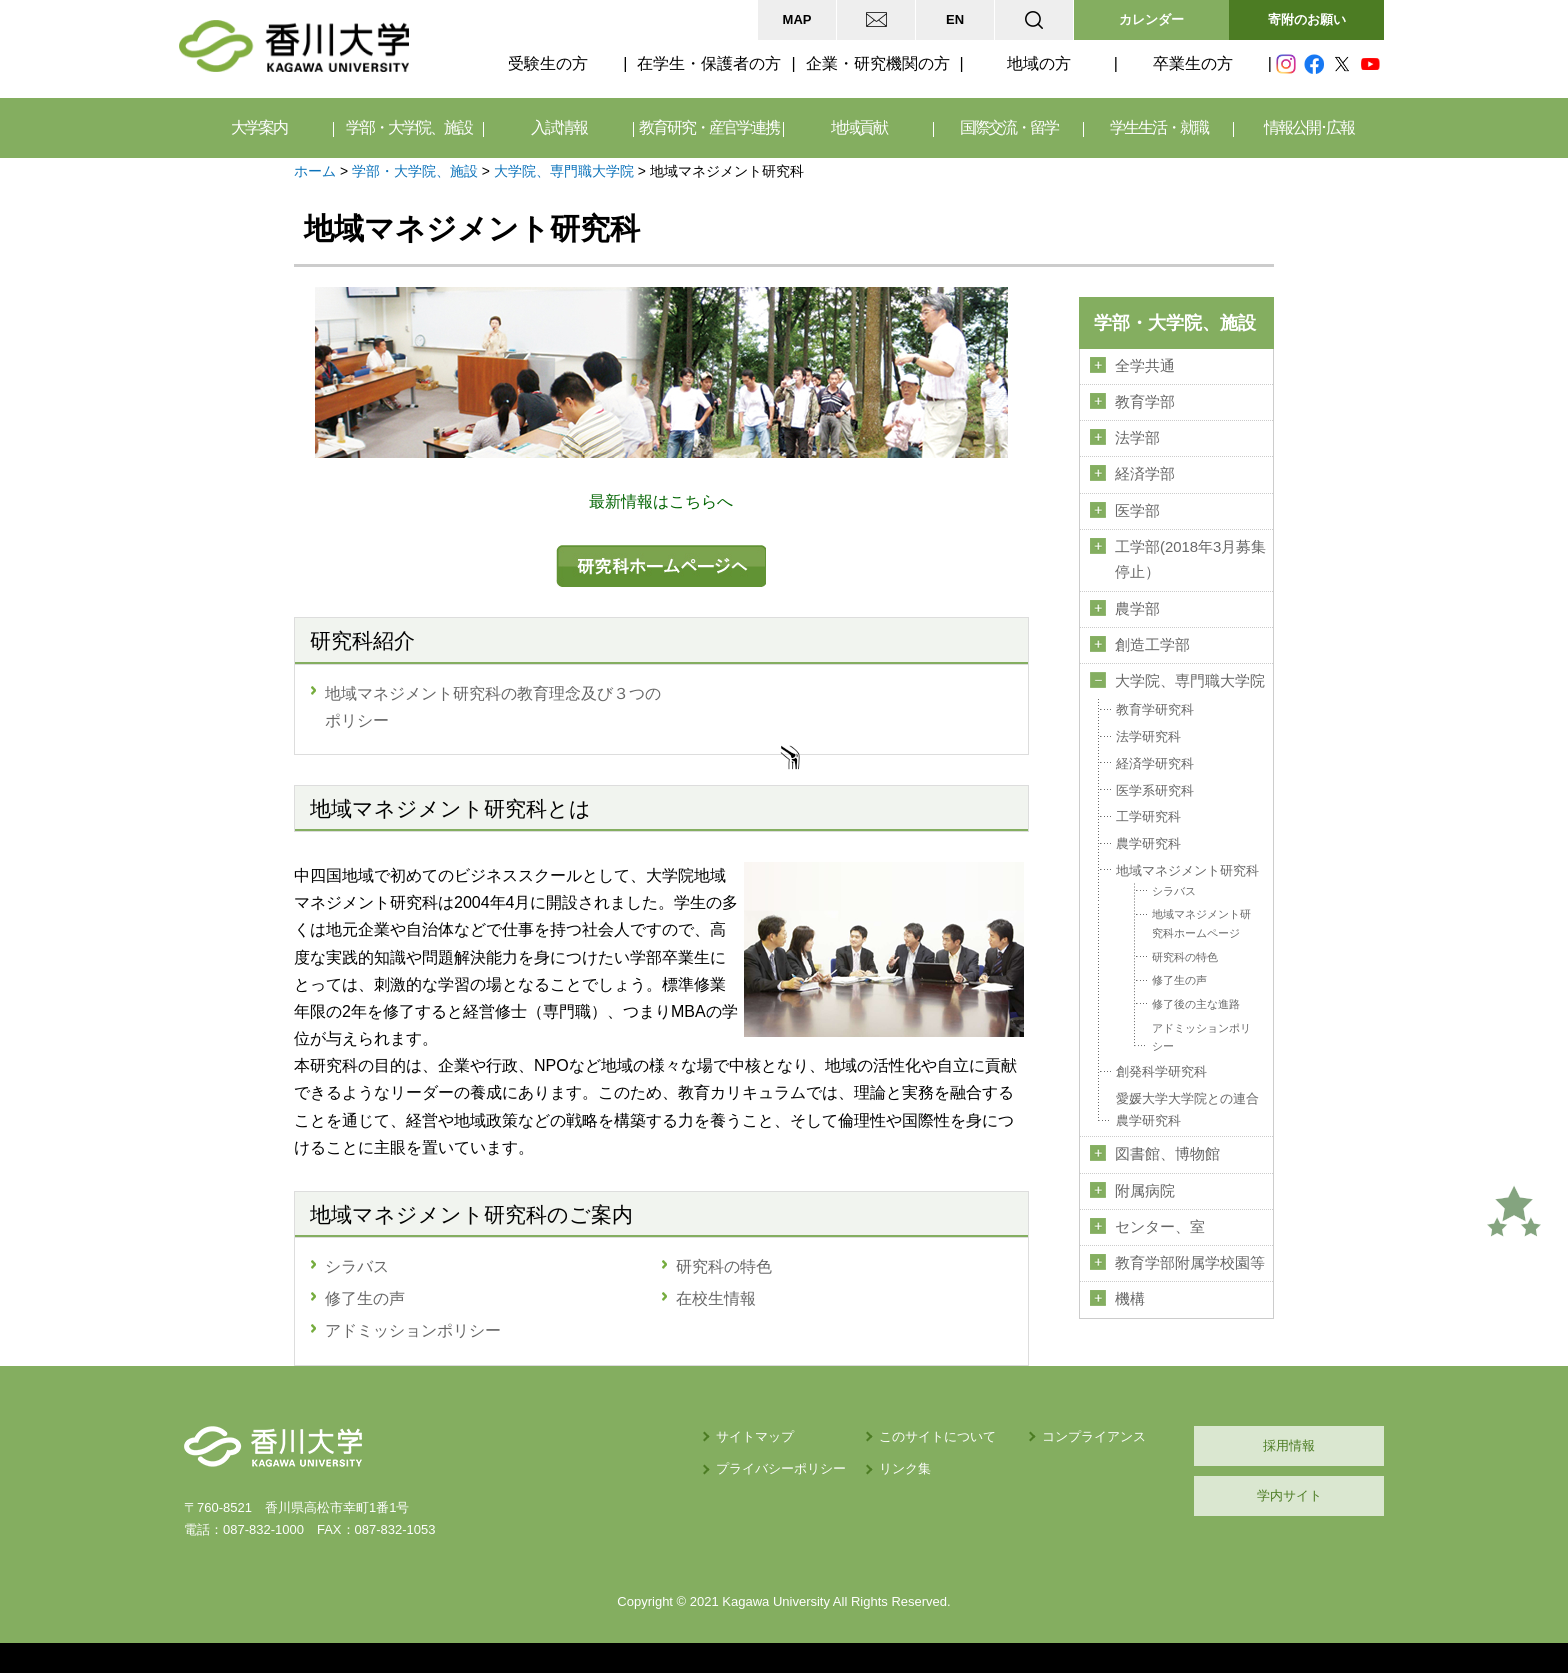  Describe the element at coordinates (1514, 1211) in the screenshot. I see `view your ratings or reviews` at that location.